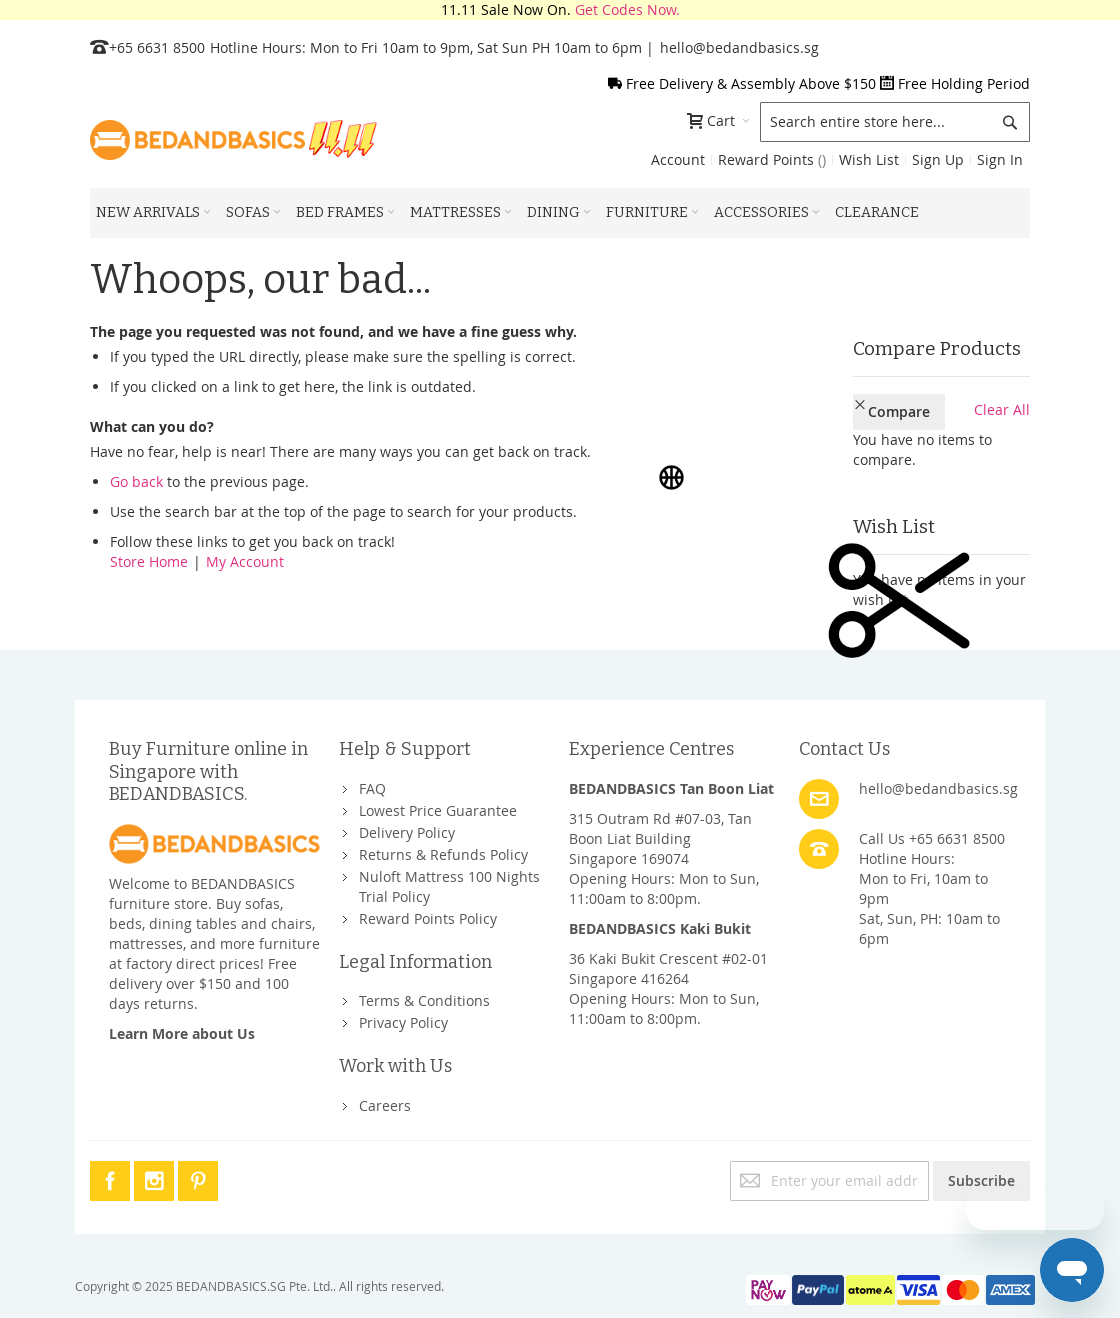 This screenshot has width=1120, height=1318. I want to click on cut selected content, so click(896, 600).